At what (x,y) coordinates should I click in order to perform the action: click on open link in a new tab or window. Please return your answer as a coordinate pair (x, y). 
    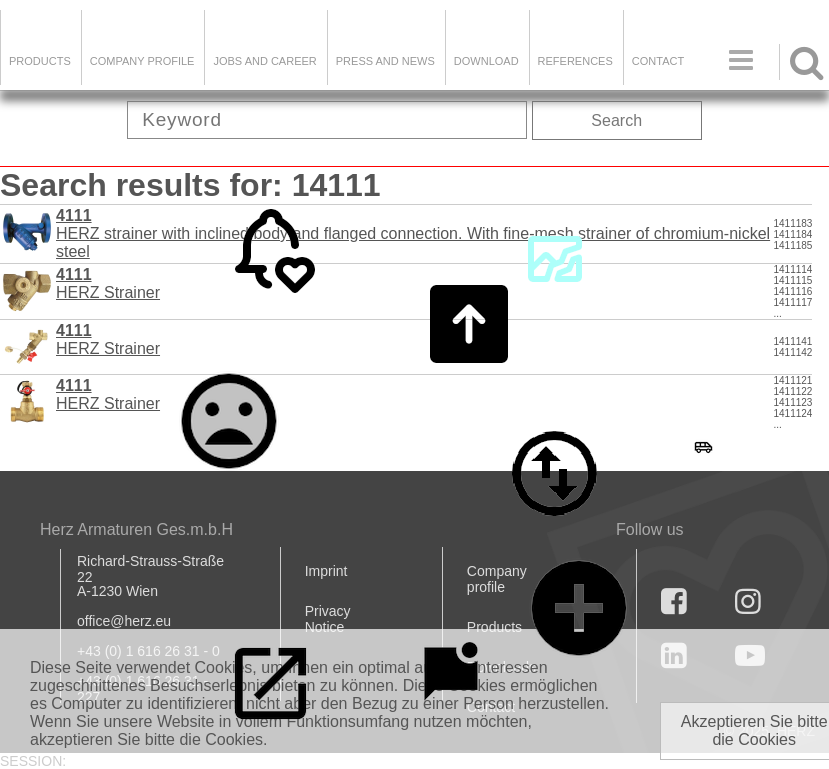
    Looking at the image, I should click on (270, 683).